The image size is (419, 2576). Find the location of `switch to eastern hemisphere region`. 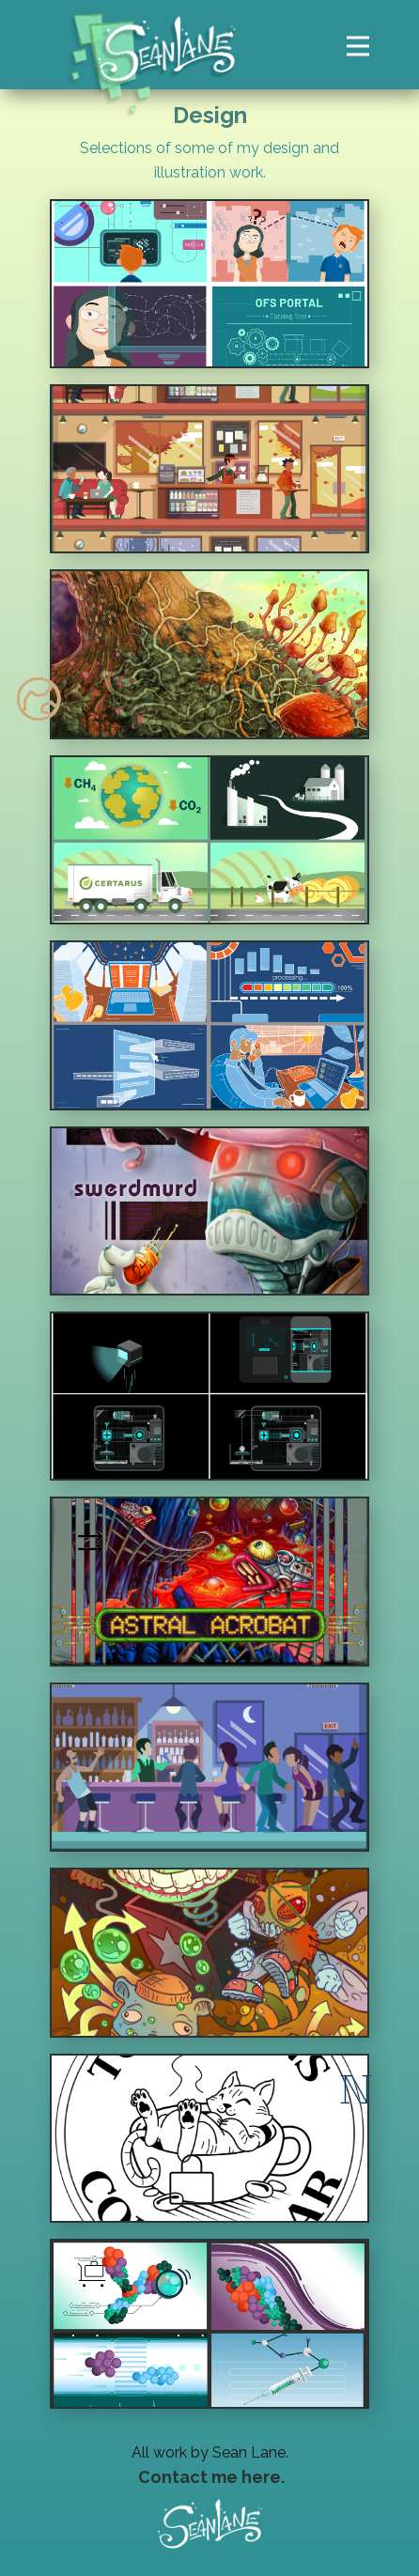

switch to eastern hemisphere region is located at coordinates (39, 699).